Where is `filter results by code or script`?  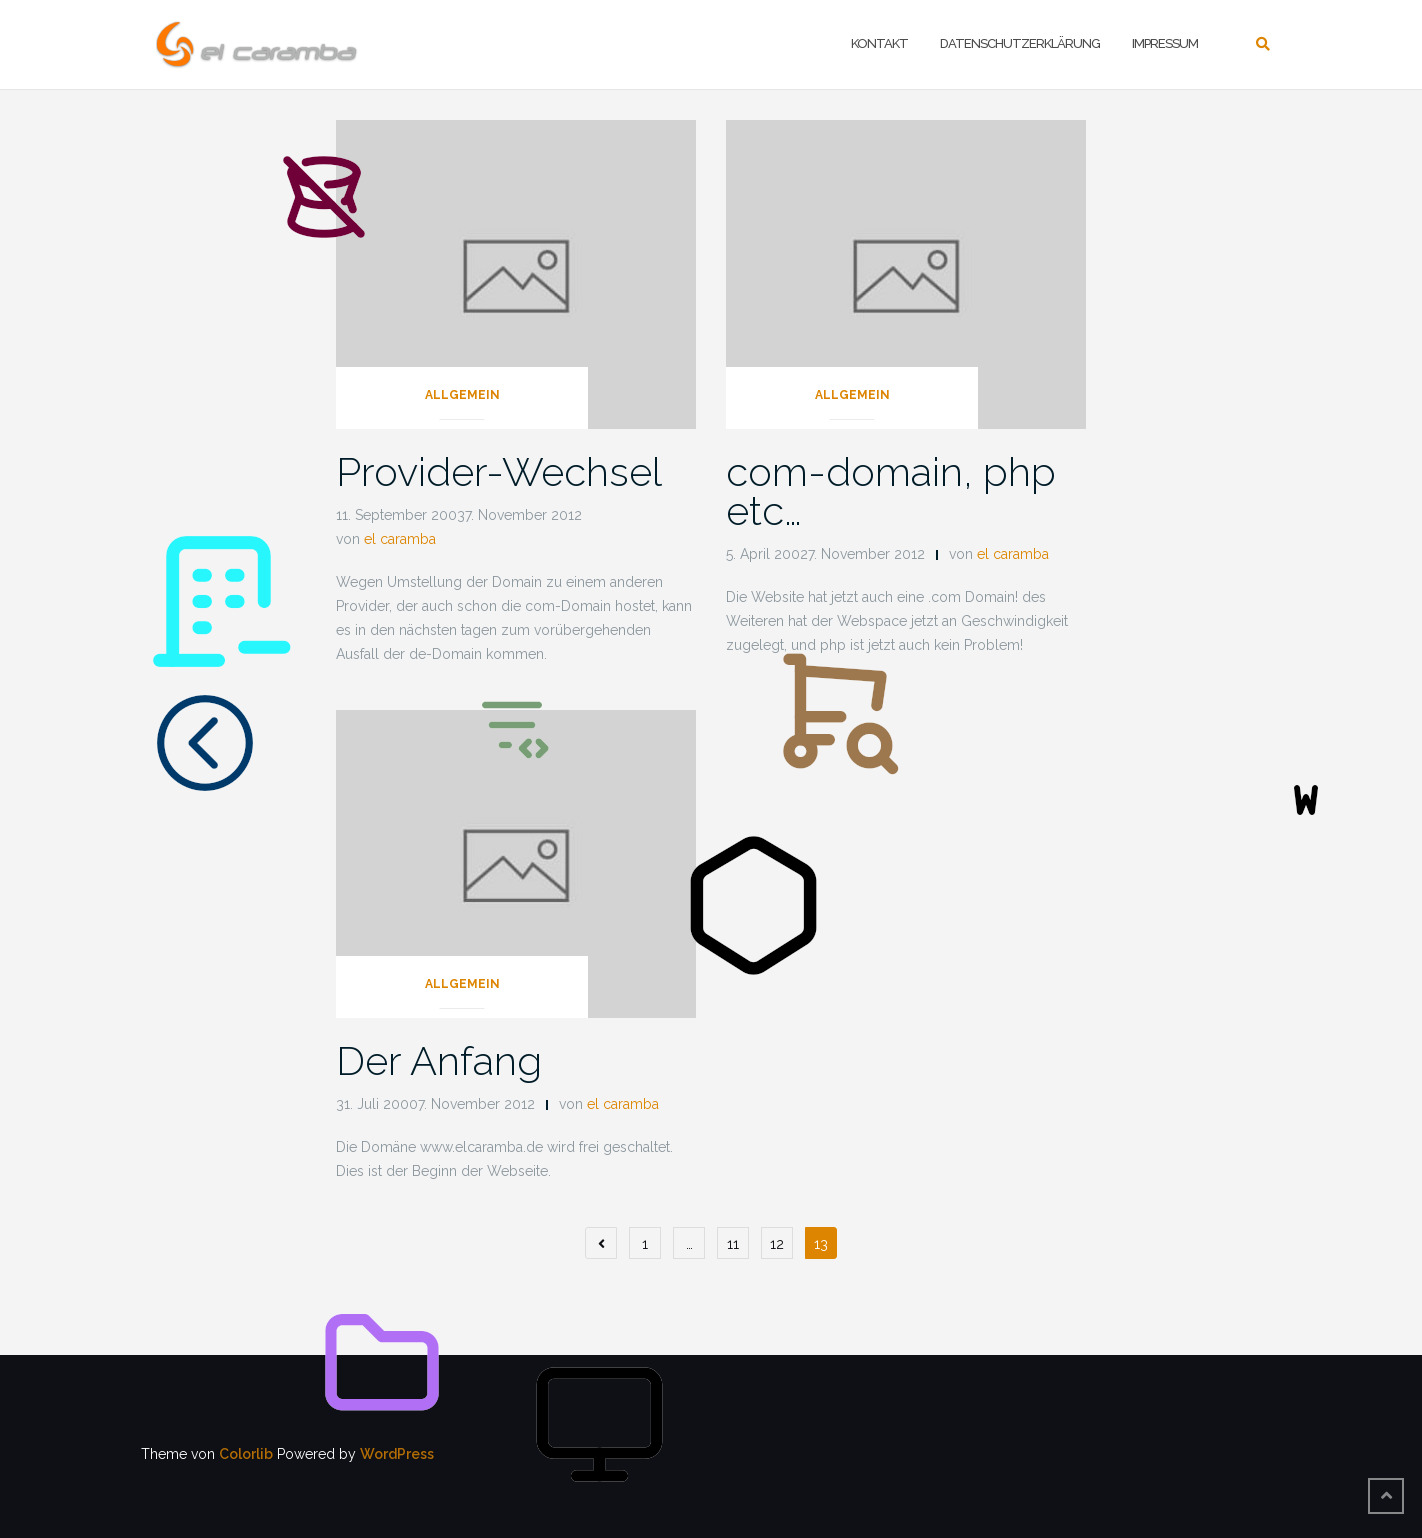 filter results by code or script is located at coordinates (512, 725).